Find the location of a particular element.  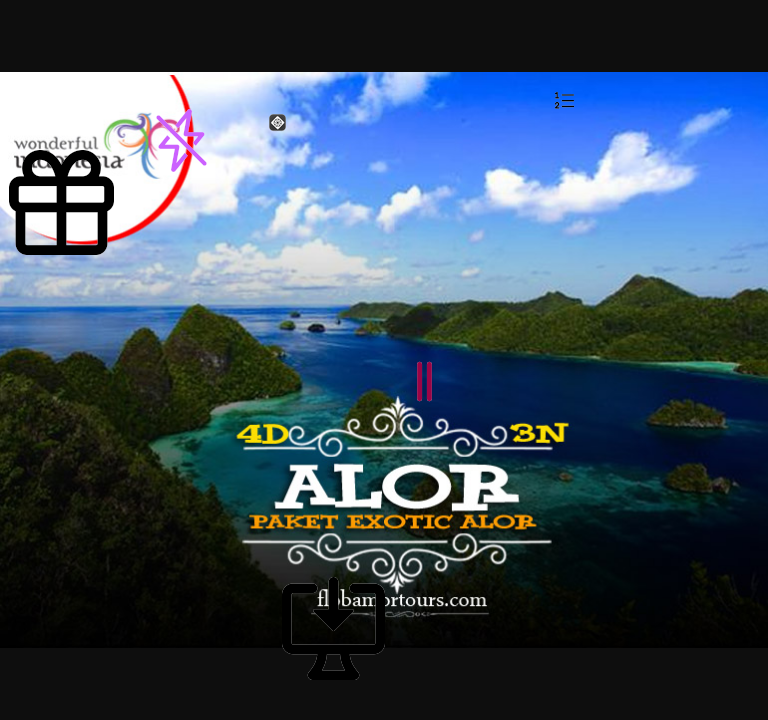

disable camera flash is located at coordinates (181, 140).